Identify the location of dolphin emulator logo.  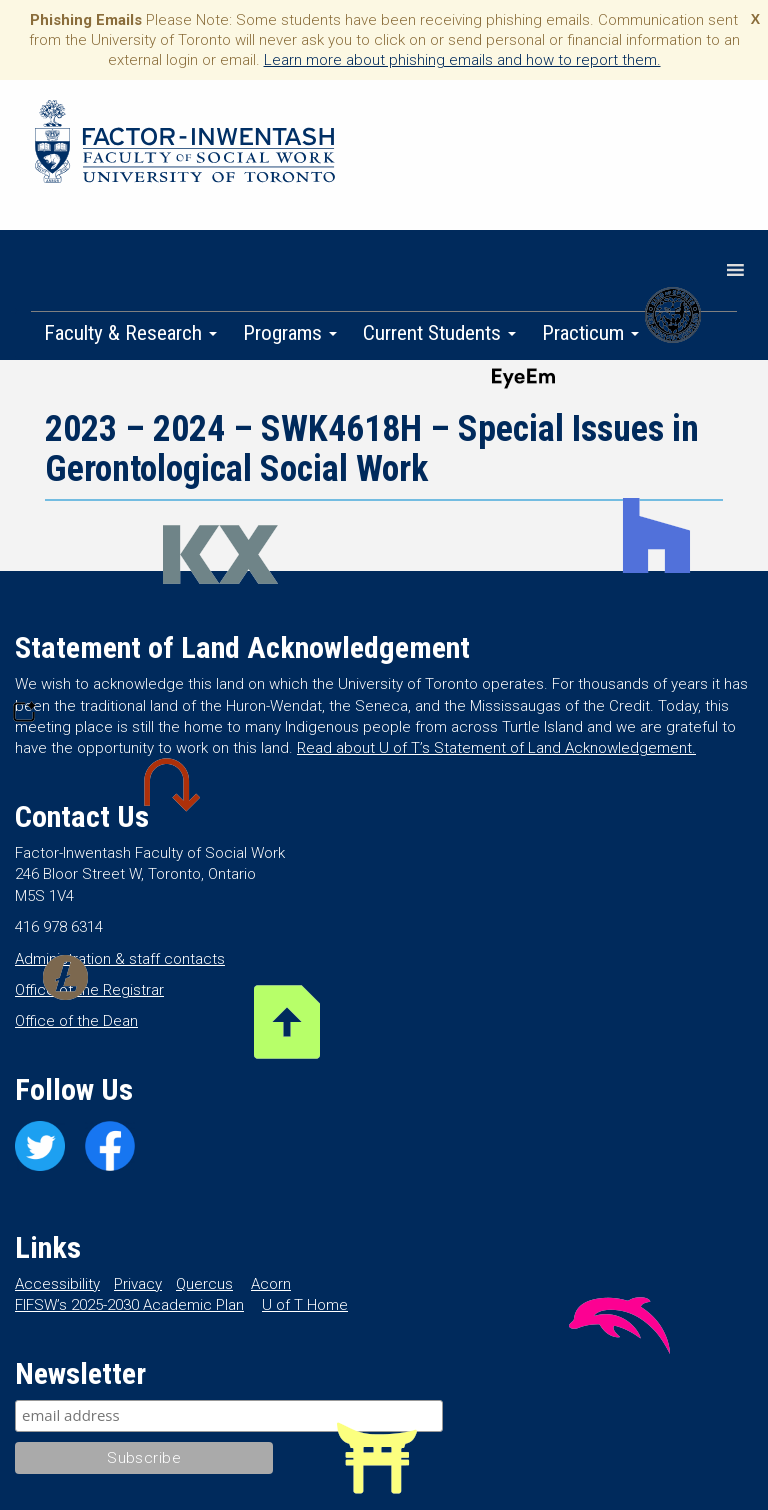
(619, 1325).